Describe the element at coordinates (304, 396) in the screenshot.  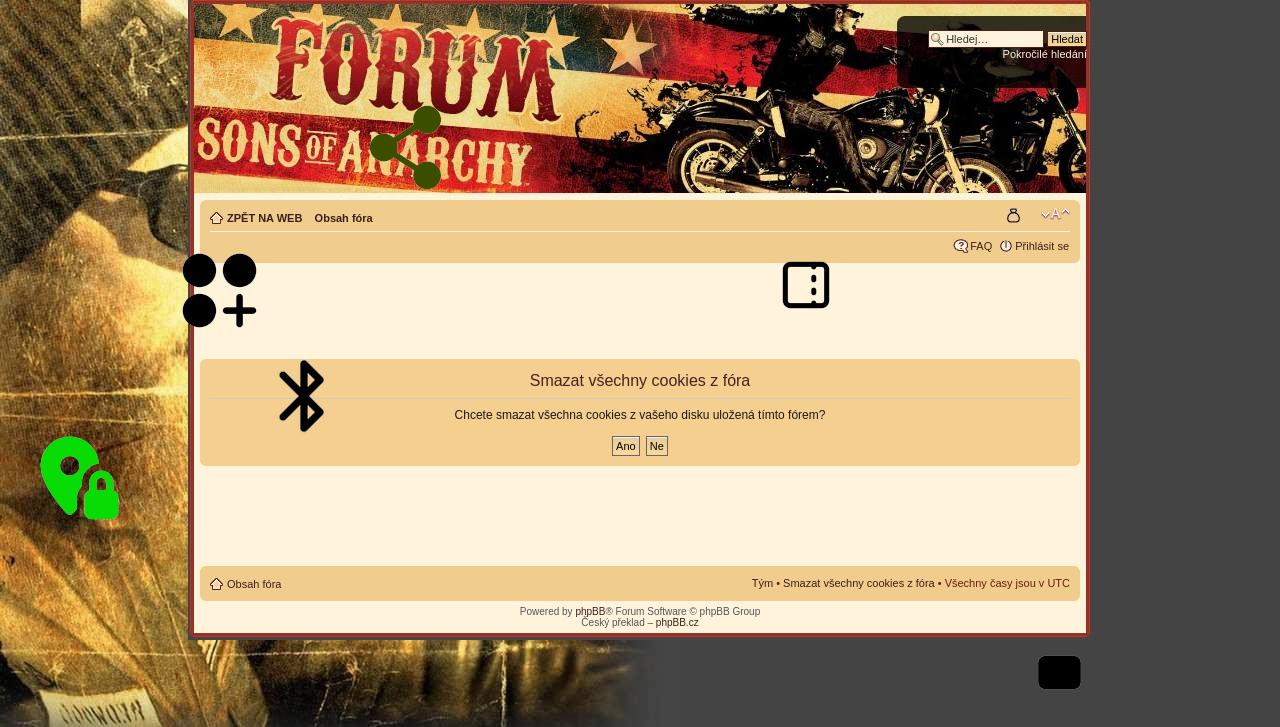
I see `toggle bluetooth connectivity` at that location.